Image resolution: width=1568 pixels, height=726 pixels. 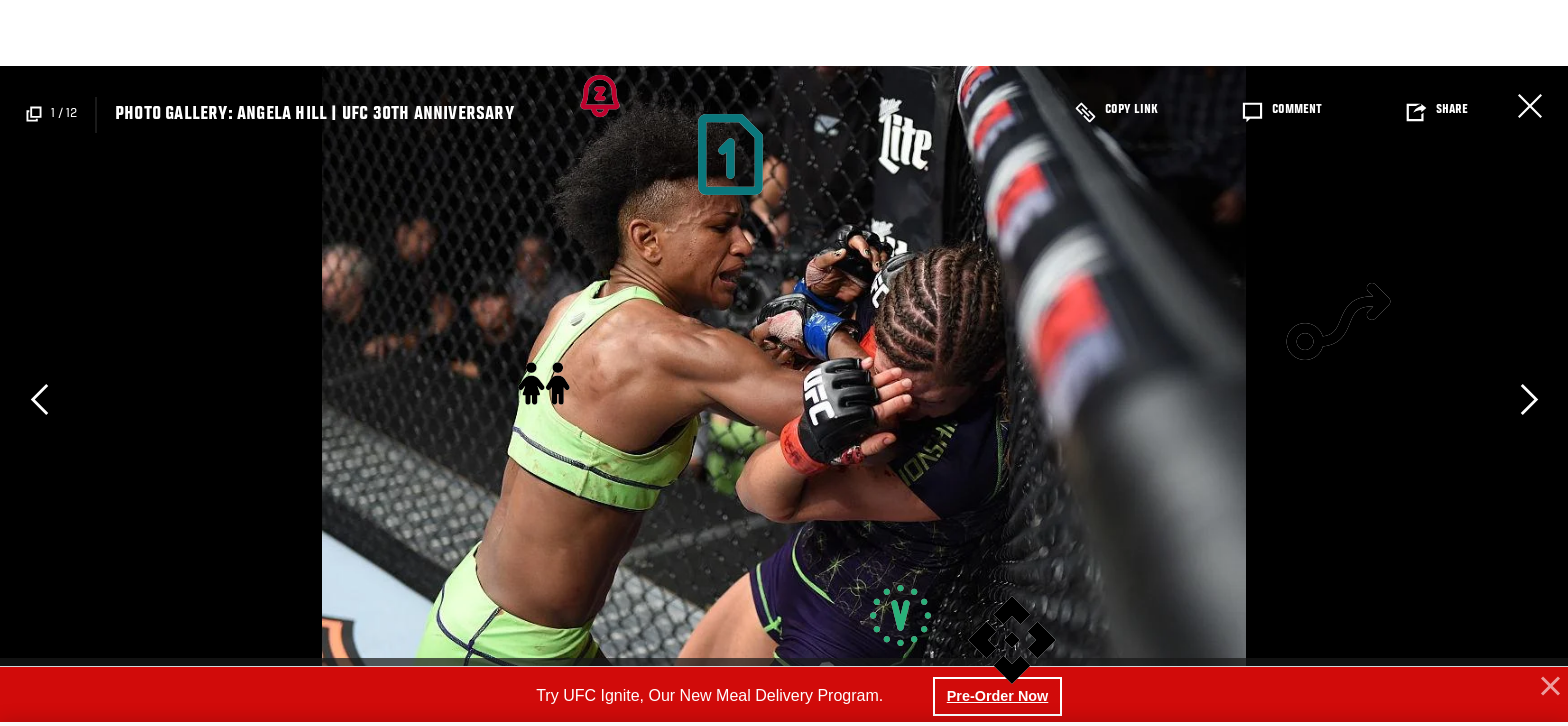 I want to click on indicates child-friendly or family content, so click(x=544, y=383).